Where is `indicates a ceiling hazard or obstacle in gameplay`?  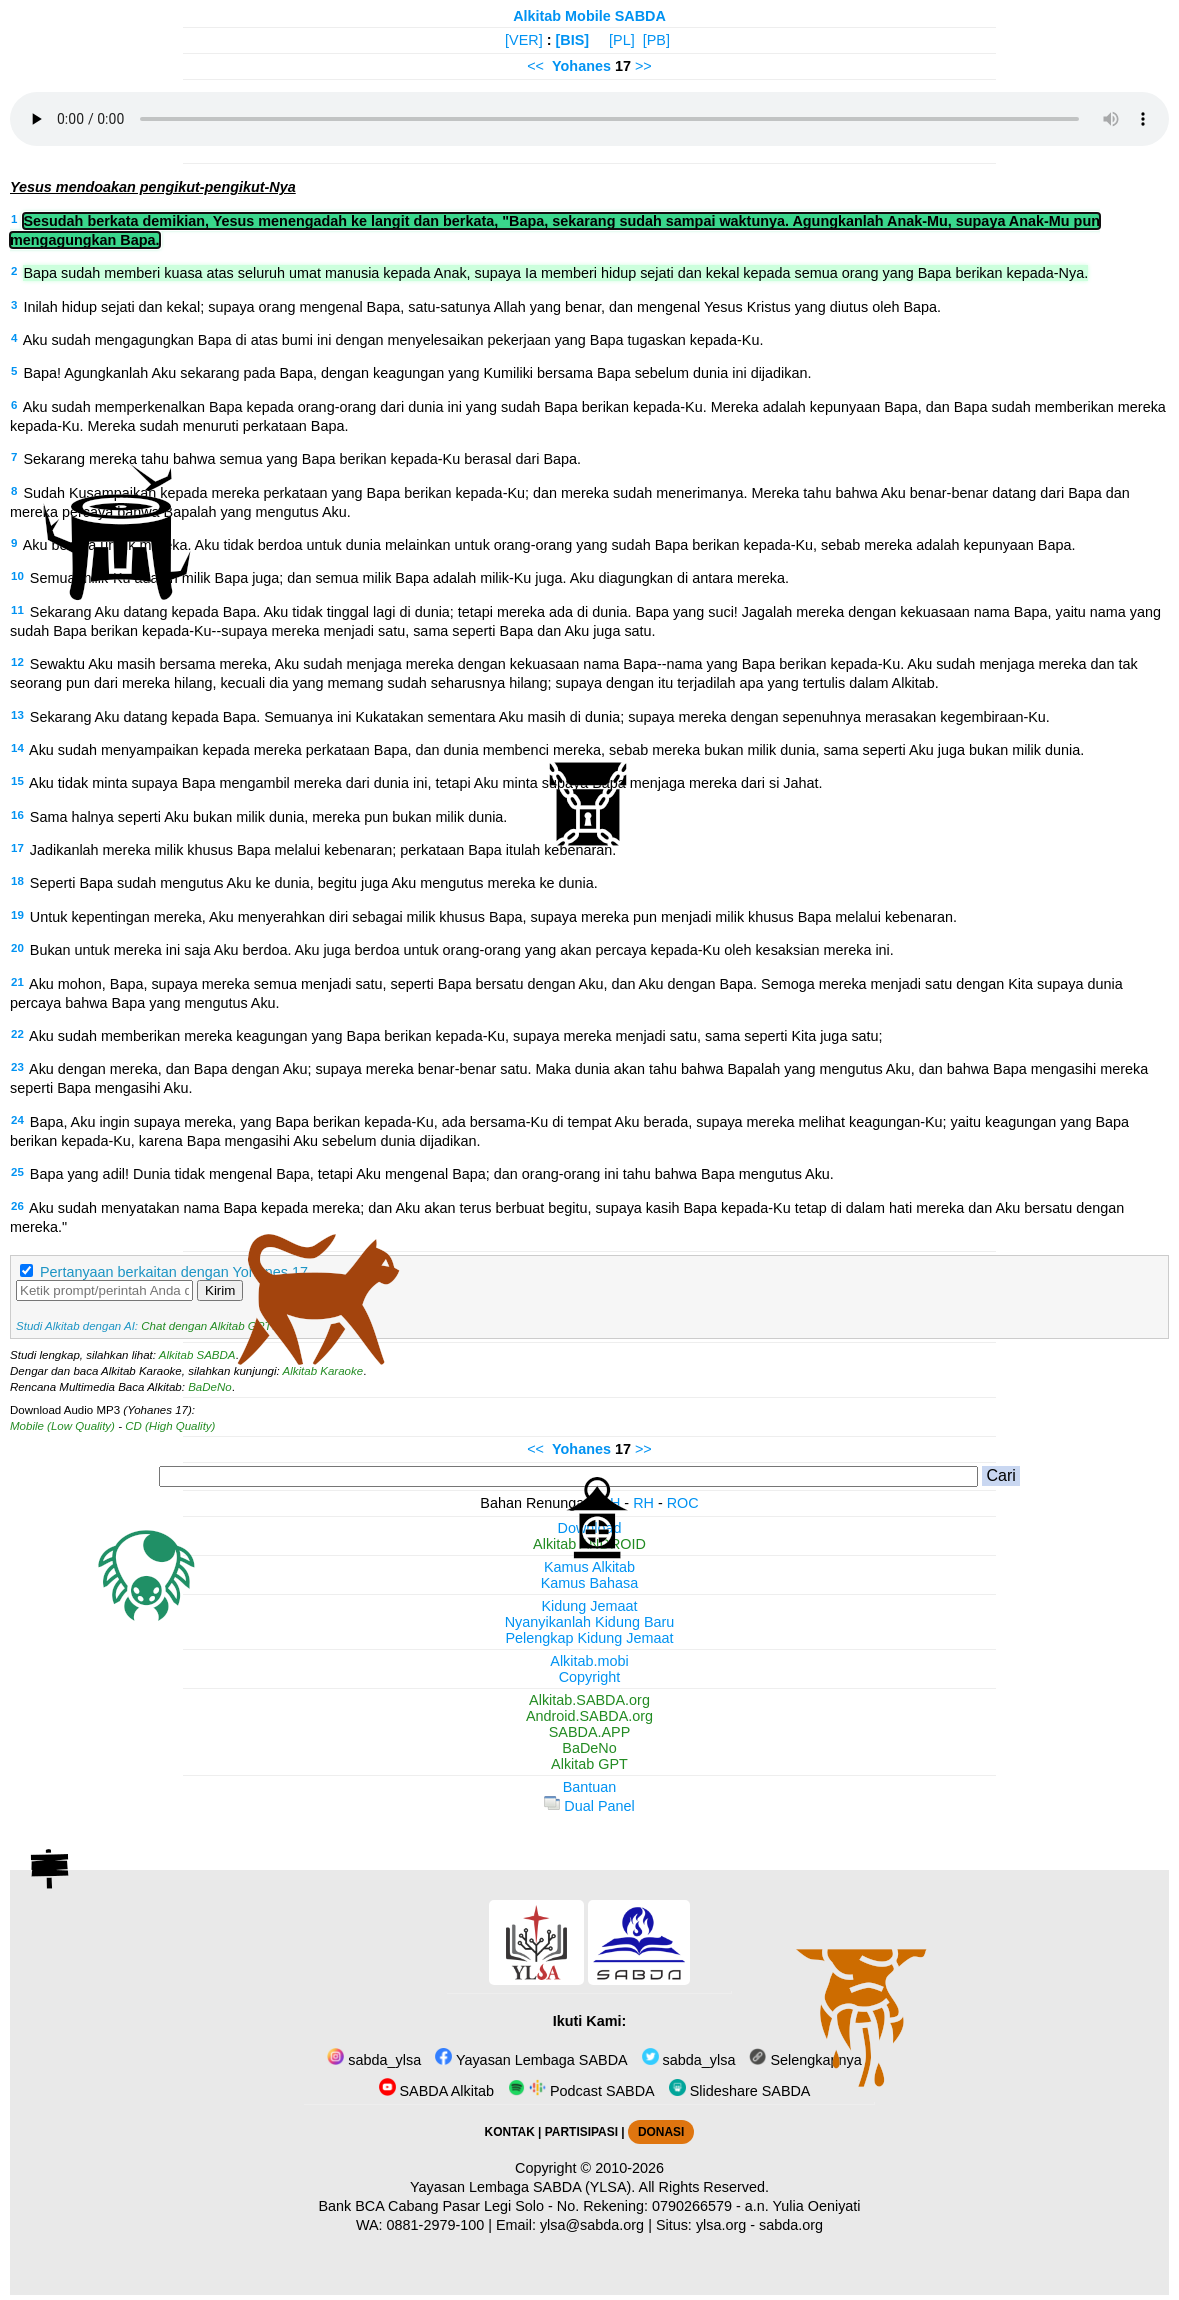
indicates a ceiling hazard or obstacle in gameplay is located at coordinates (861, 2018).